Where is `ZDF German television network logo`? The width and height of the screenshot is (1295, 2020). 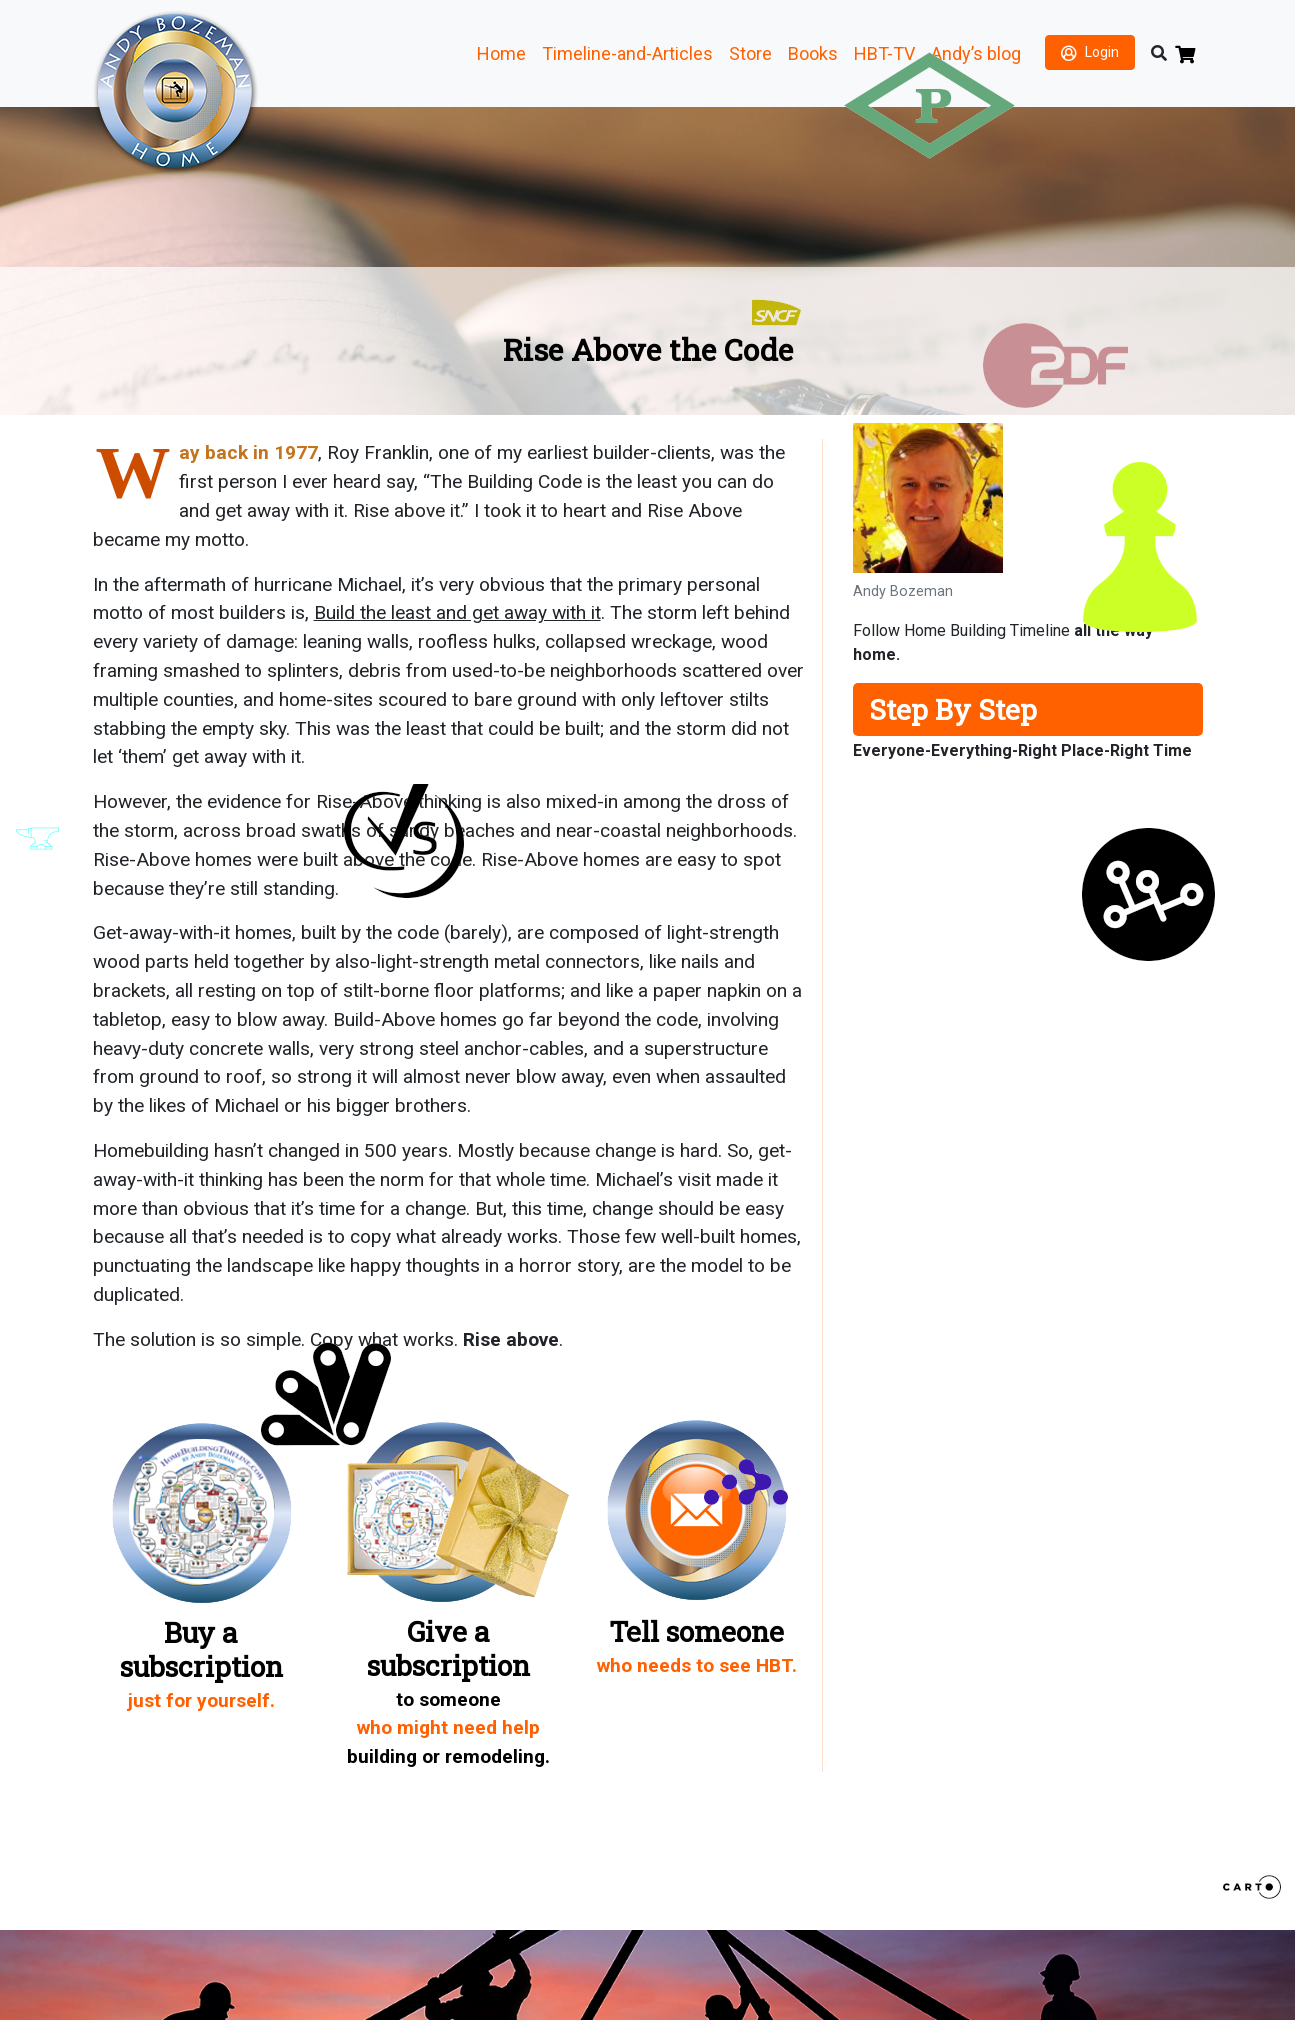 ZDF German television network logo is located at coordinates (1055, 365).